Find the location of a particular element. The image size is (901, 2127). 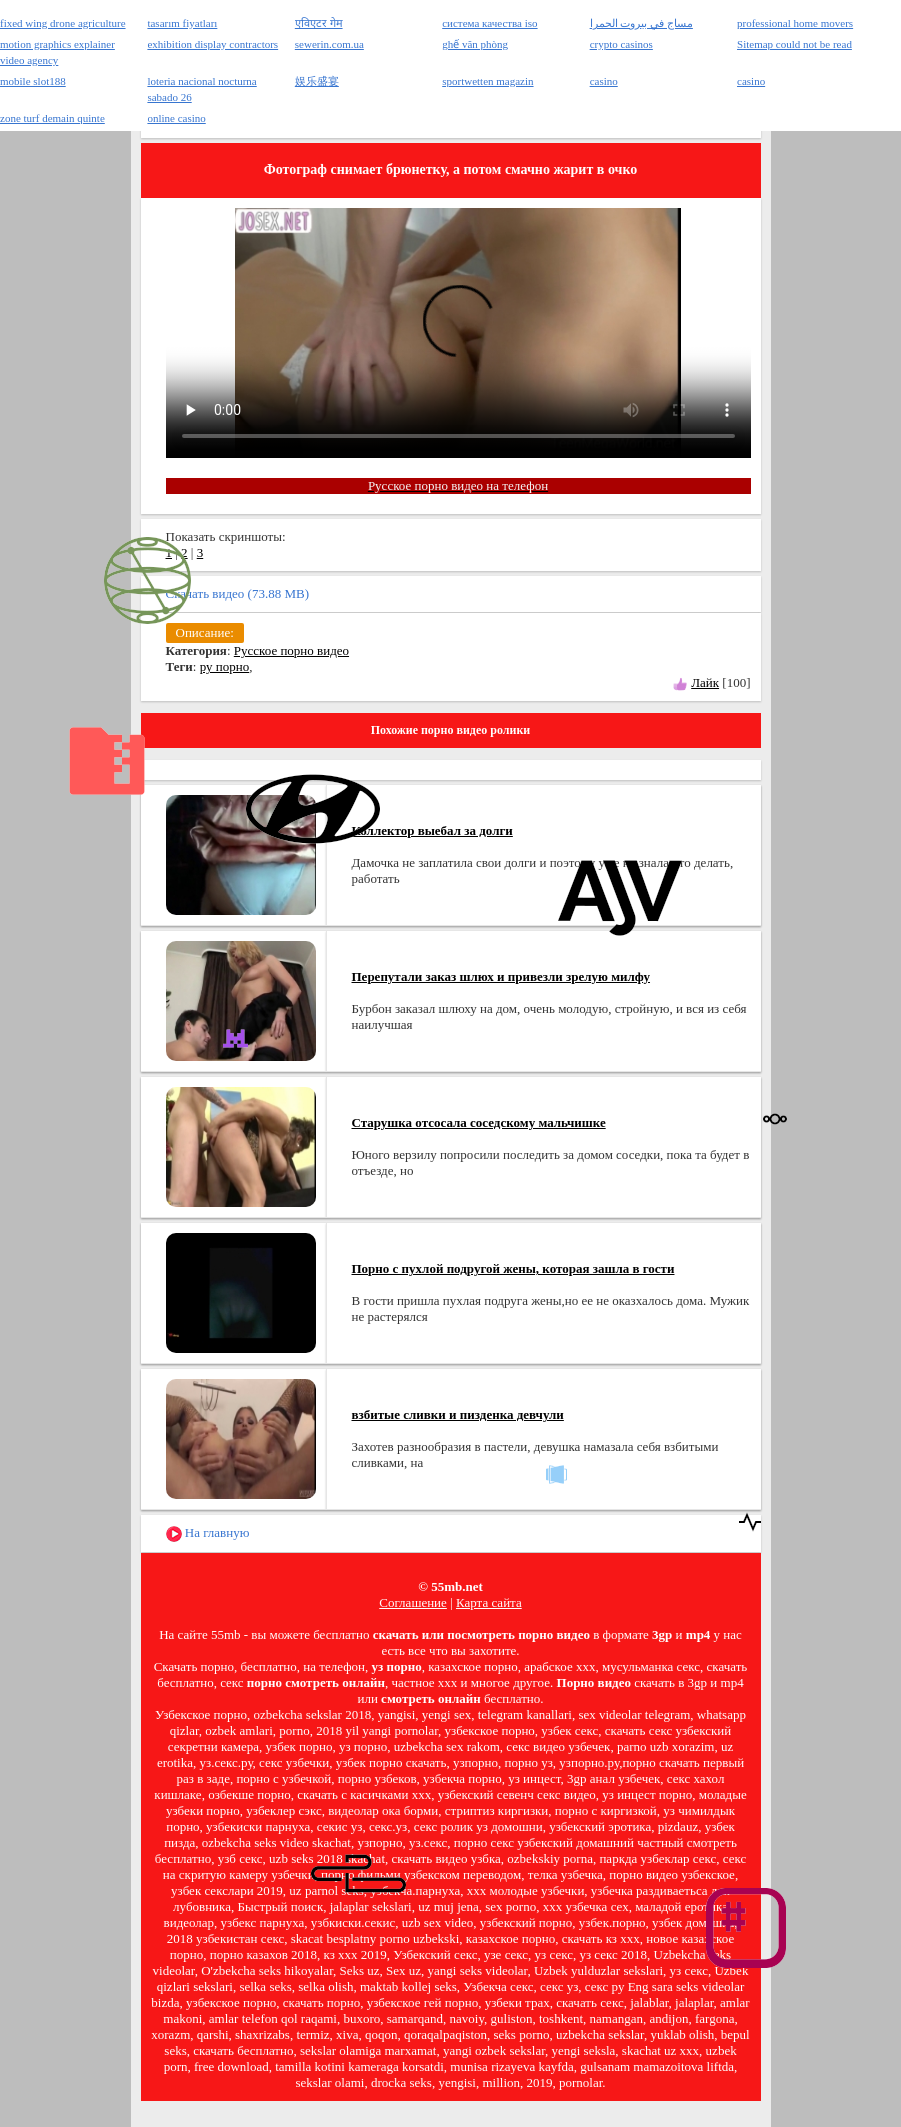

view health or heart rate data is located at coordinates (750, 1522).